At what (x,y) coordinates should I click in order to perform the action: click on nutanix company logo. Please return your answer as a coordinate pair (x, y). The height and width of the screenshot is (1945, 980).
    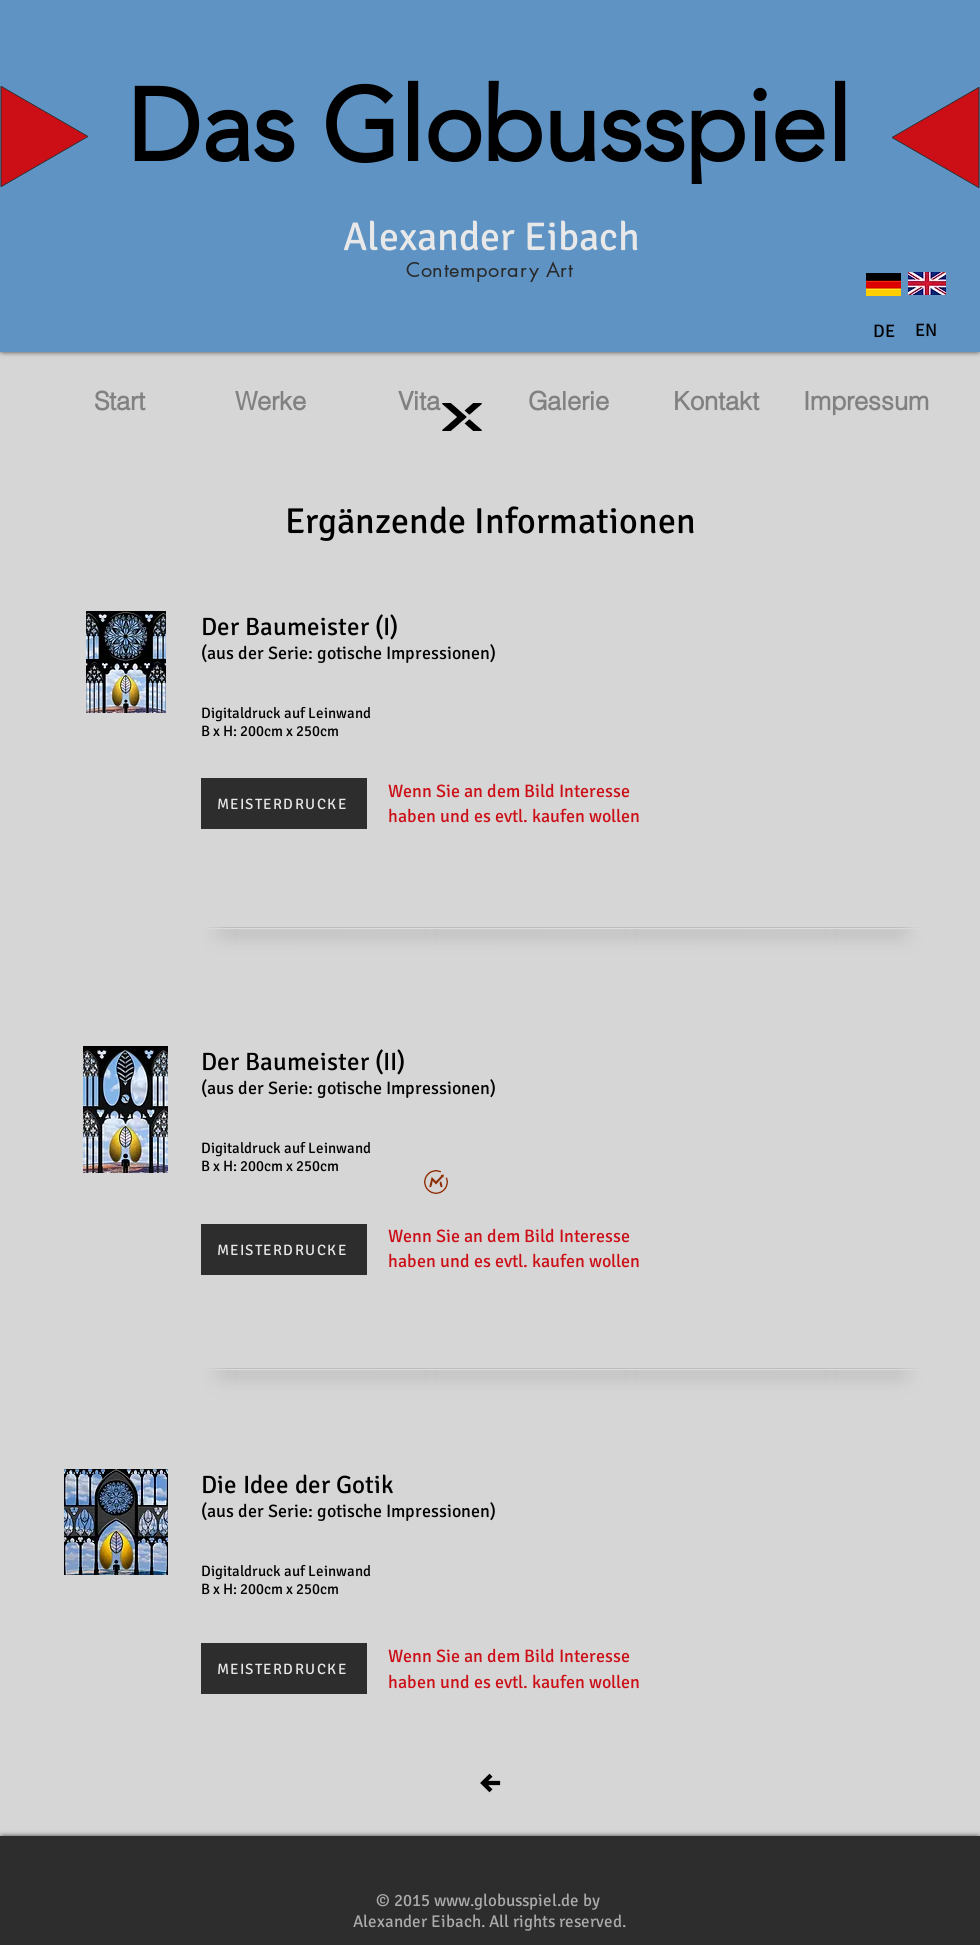
    Looking at the image, I should click on (462, 417).